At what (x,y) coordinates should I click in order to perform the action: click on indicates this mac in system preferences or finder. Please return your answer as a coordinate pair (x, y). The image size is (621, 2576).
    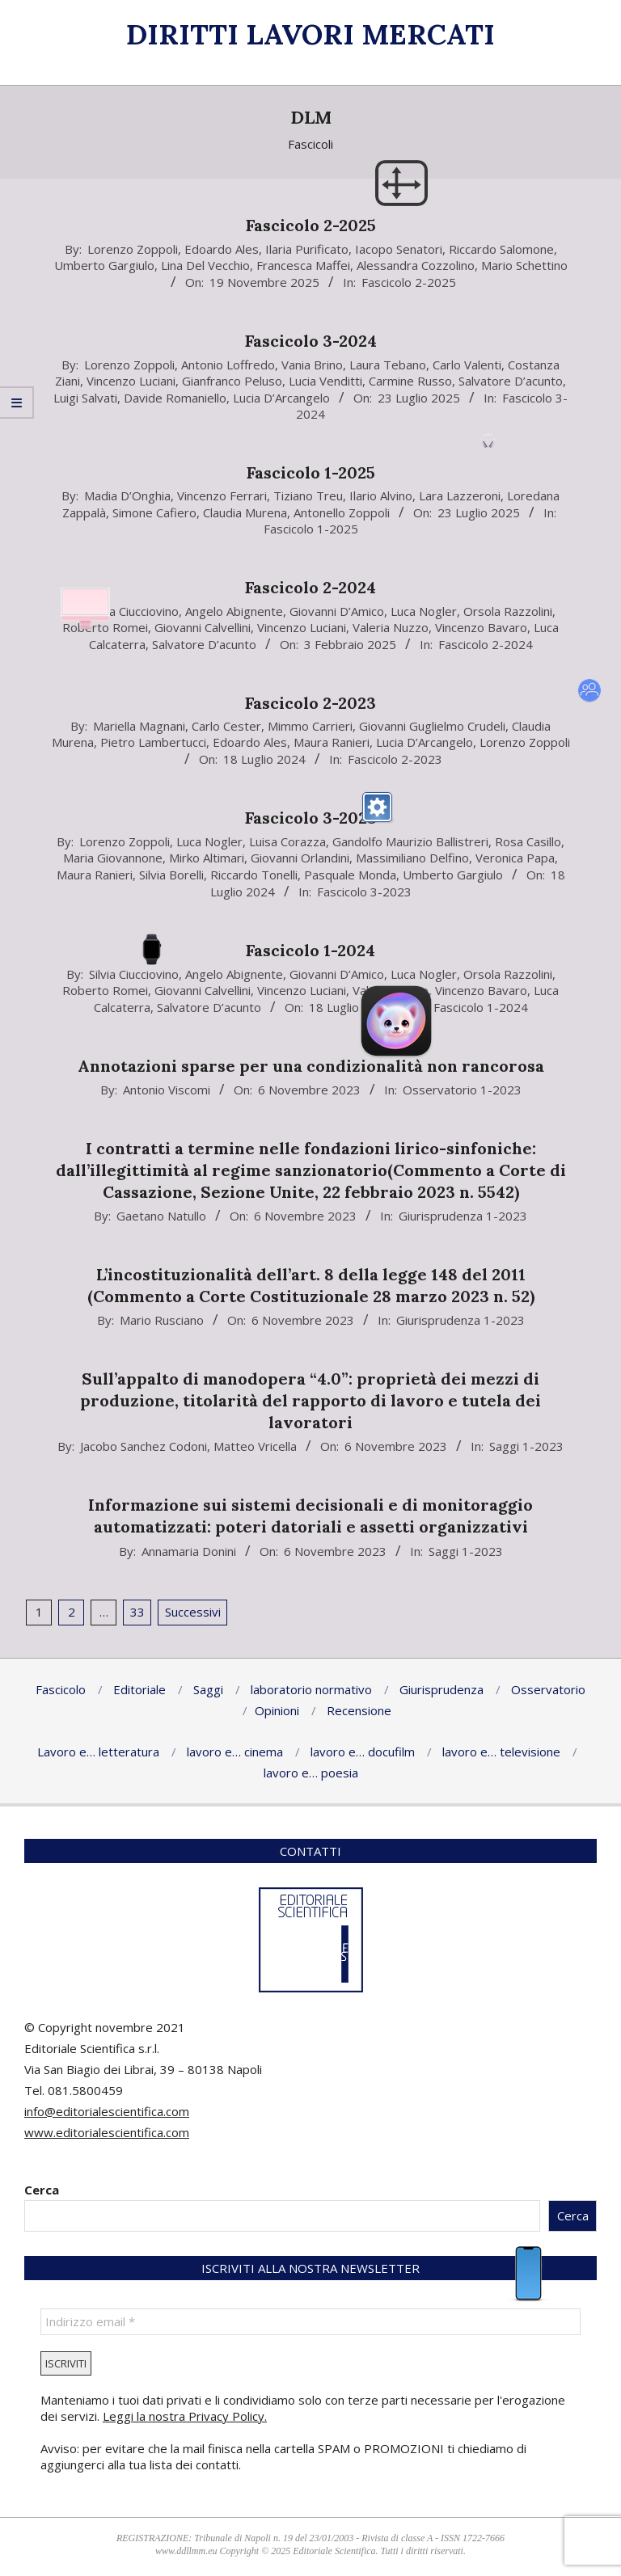
    Looking at the image, I should click on (85, 607).